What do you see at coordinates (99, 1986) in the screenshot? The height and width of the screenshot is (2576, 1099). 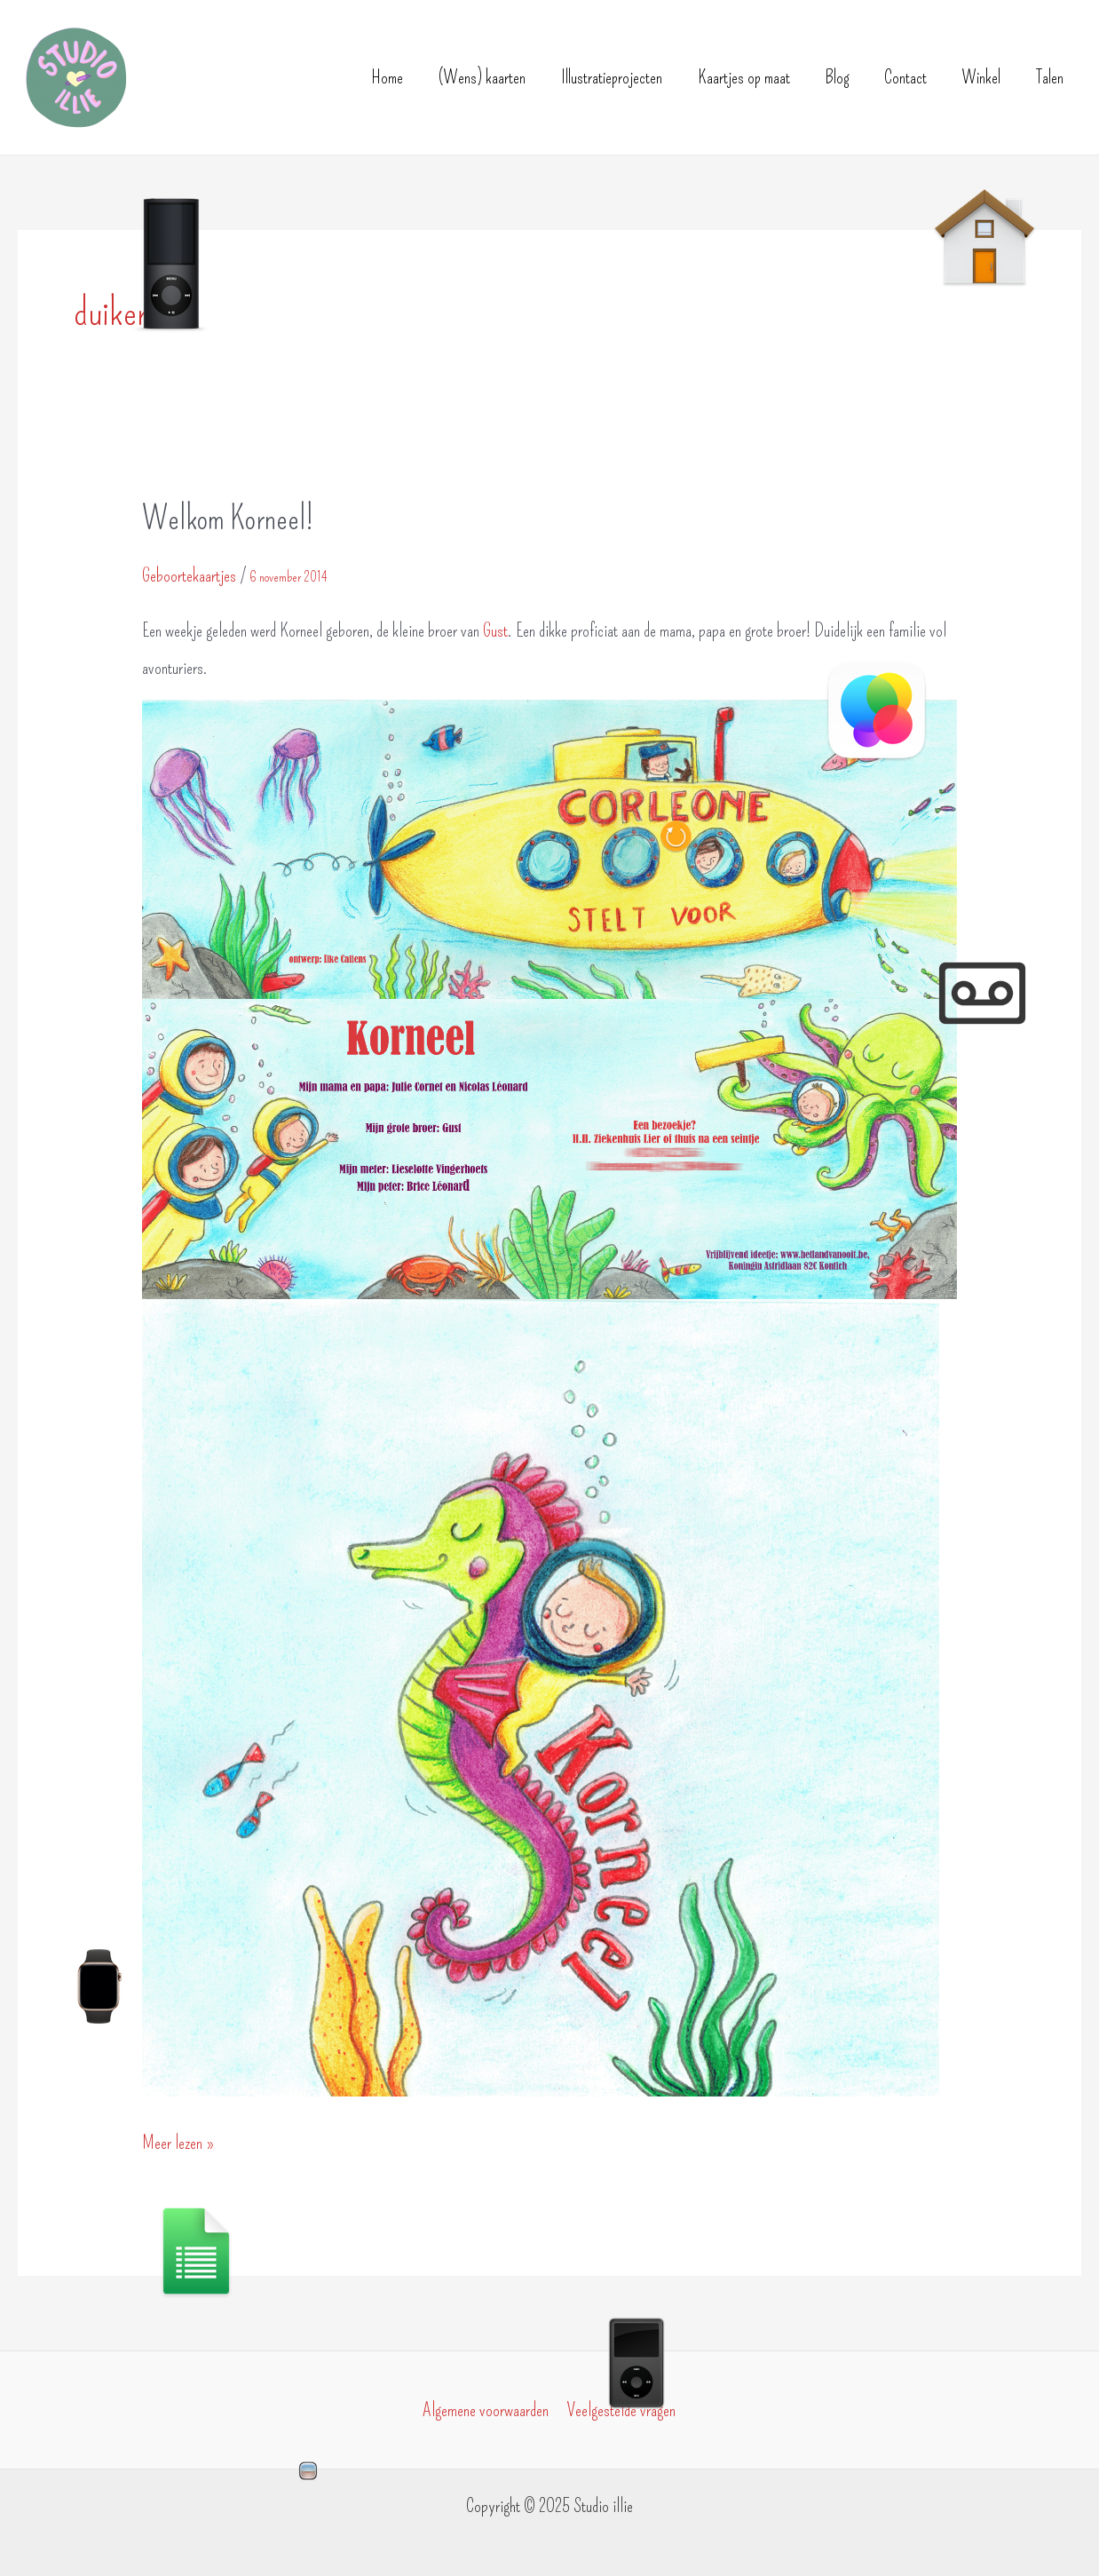 I see `manage your paired Apple Watch` at bounding box center [99, 1986].